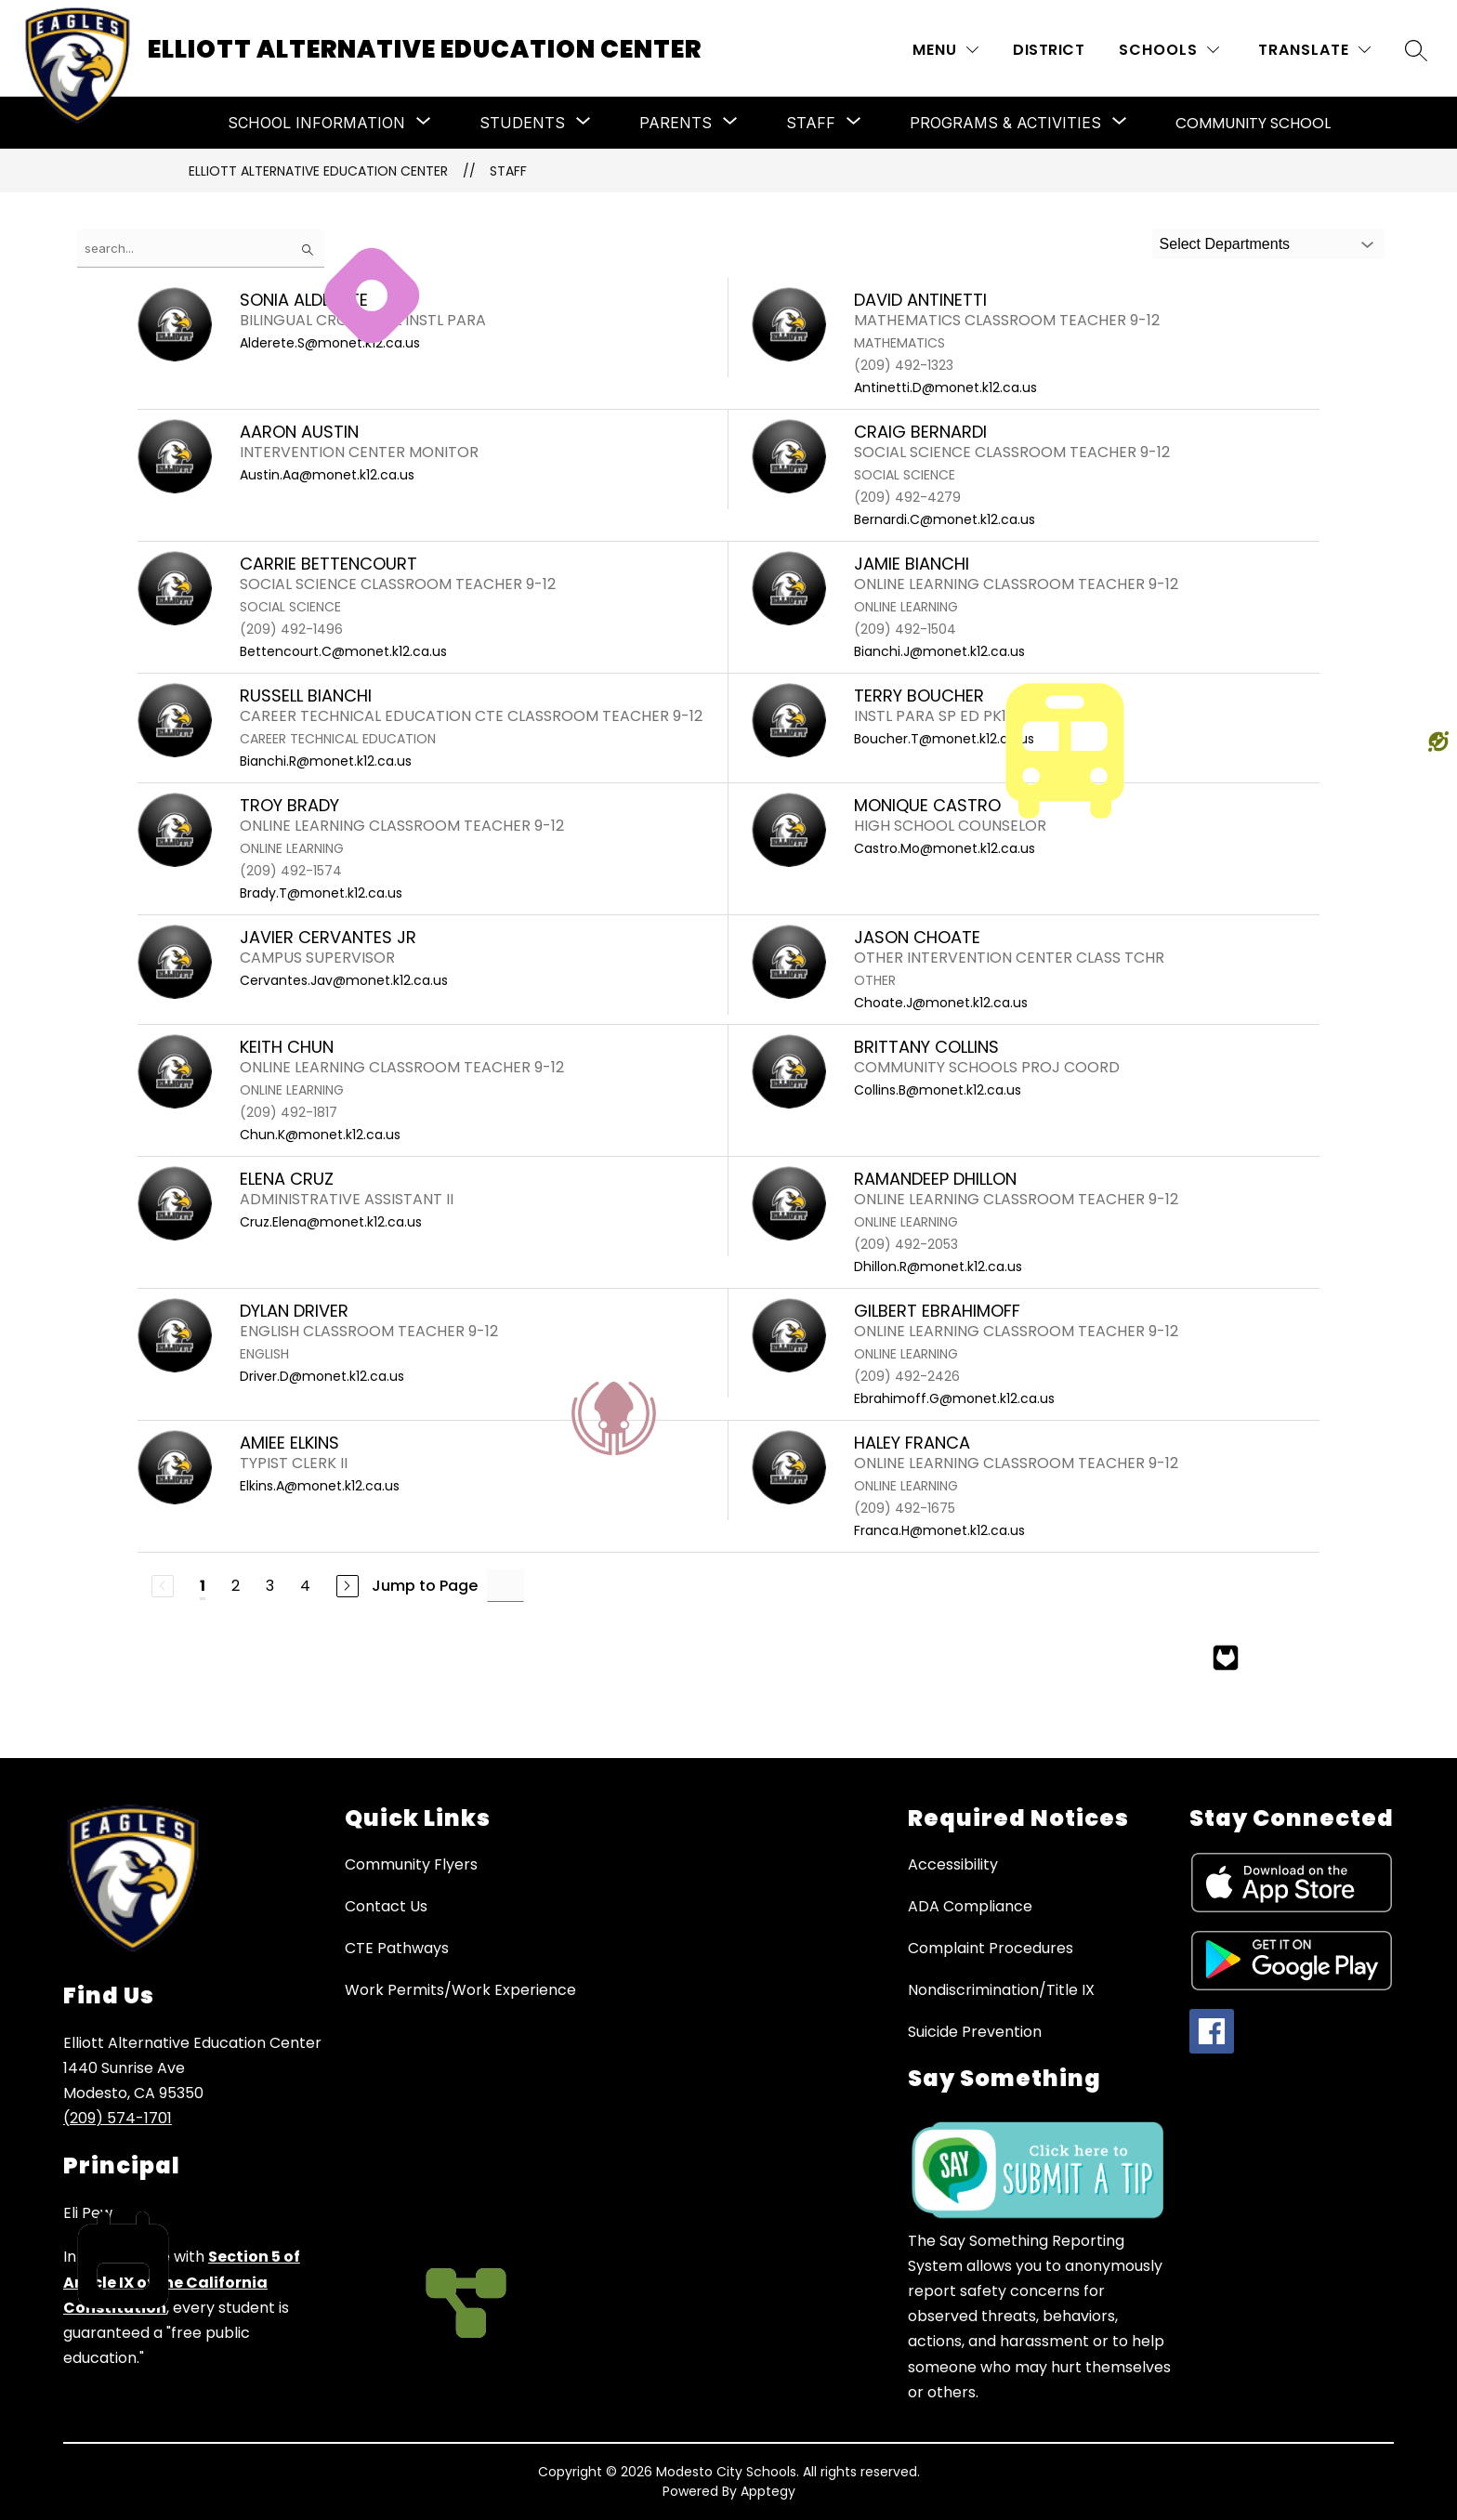  What do you see at coordinates (1065, 751) in the screenshot?
I see `view bus routes or schedules` at bounding box center [1065, 751].